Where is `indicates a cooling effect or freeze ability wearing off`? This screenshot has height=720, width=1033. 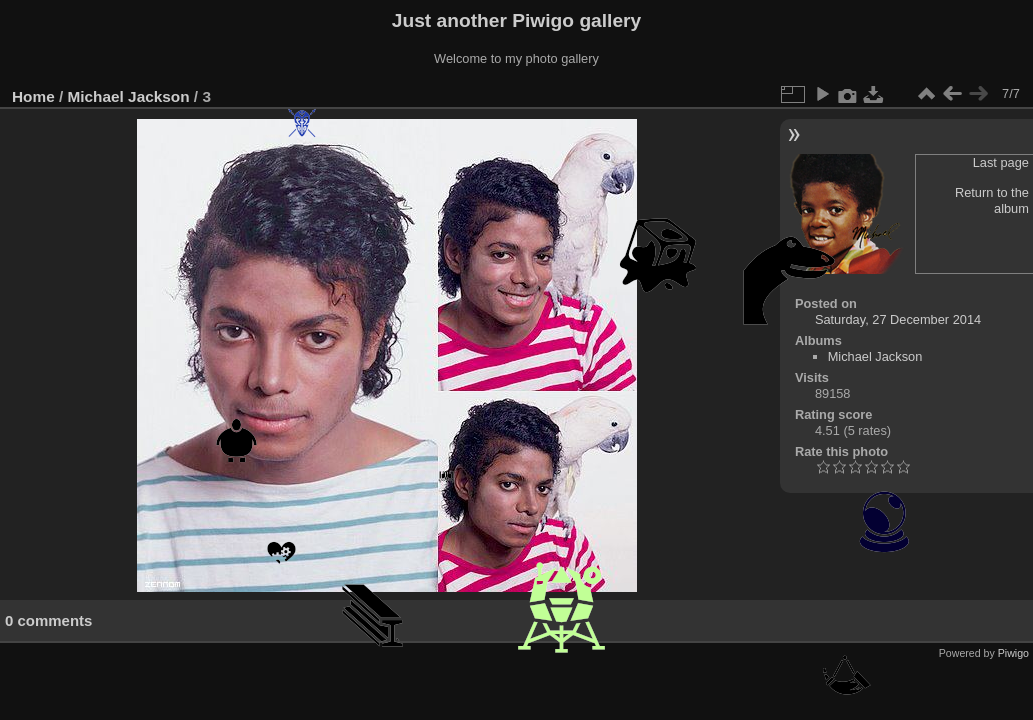
indicates a cooling effect or freeze ability wearing off is located at coordinates (658, 254).